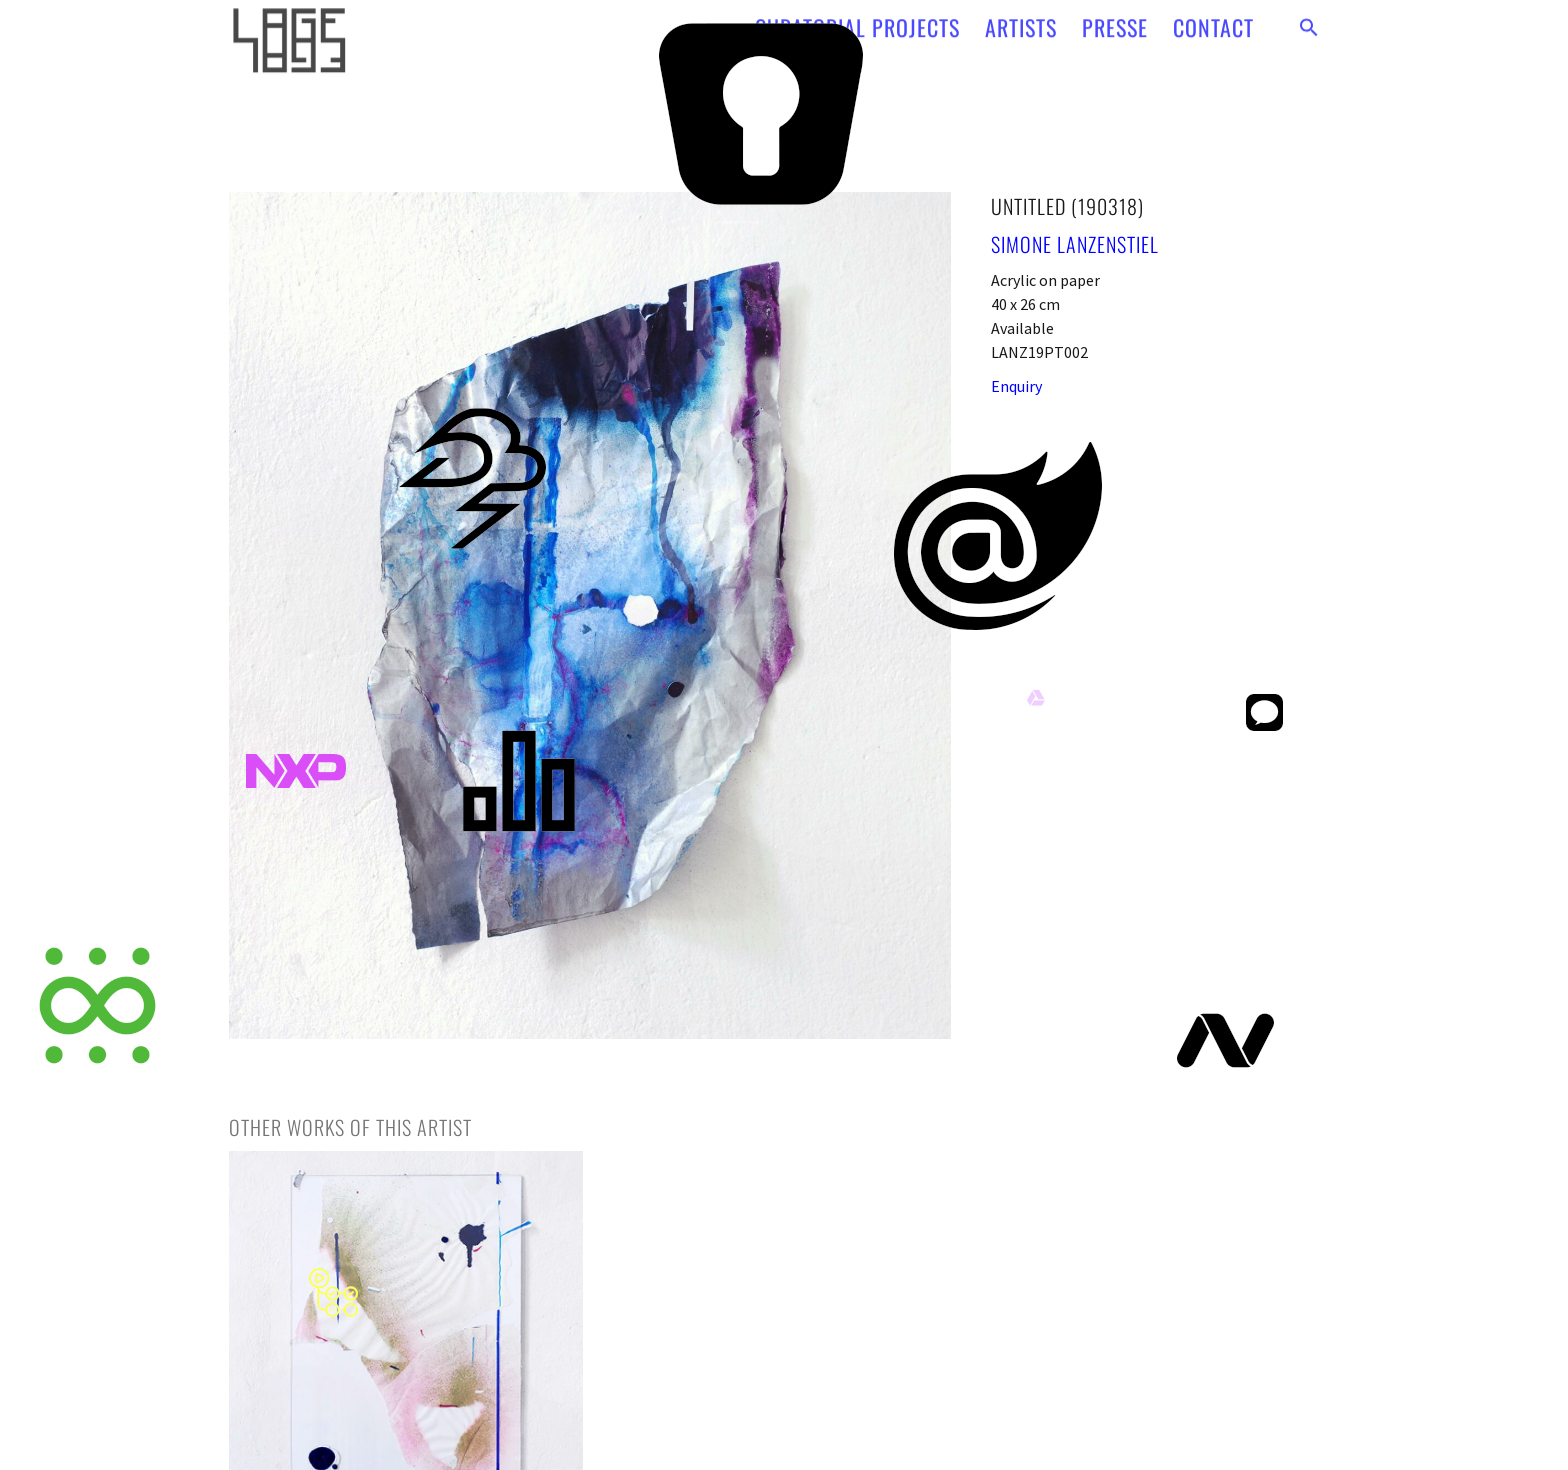 This screenshot has height=1470, width=1568. I want to click on view analytics or statistics, so click(519, 781).